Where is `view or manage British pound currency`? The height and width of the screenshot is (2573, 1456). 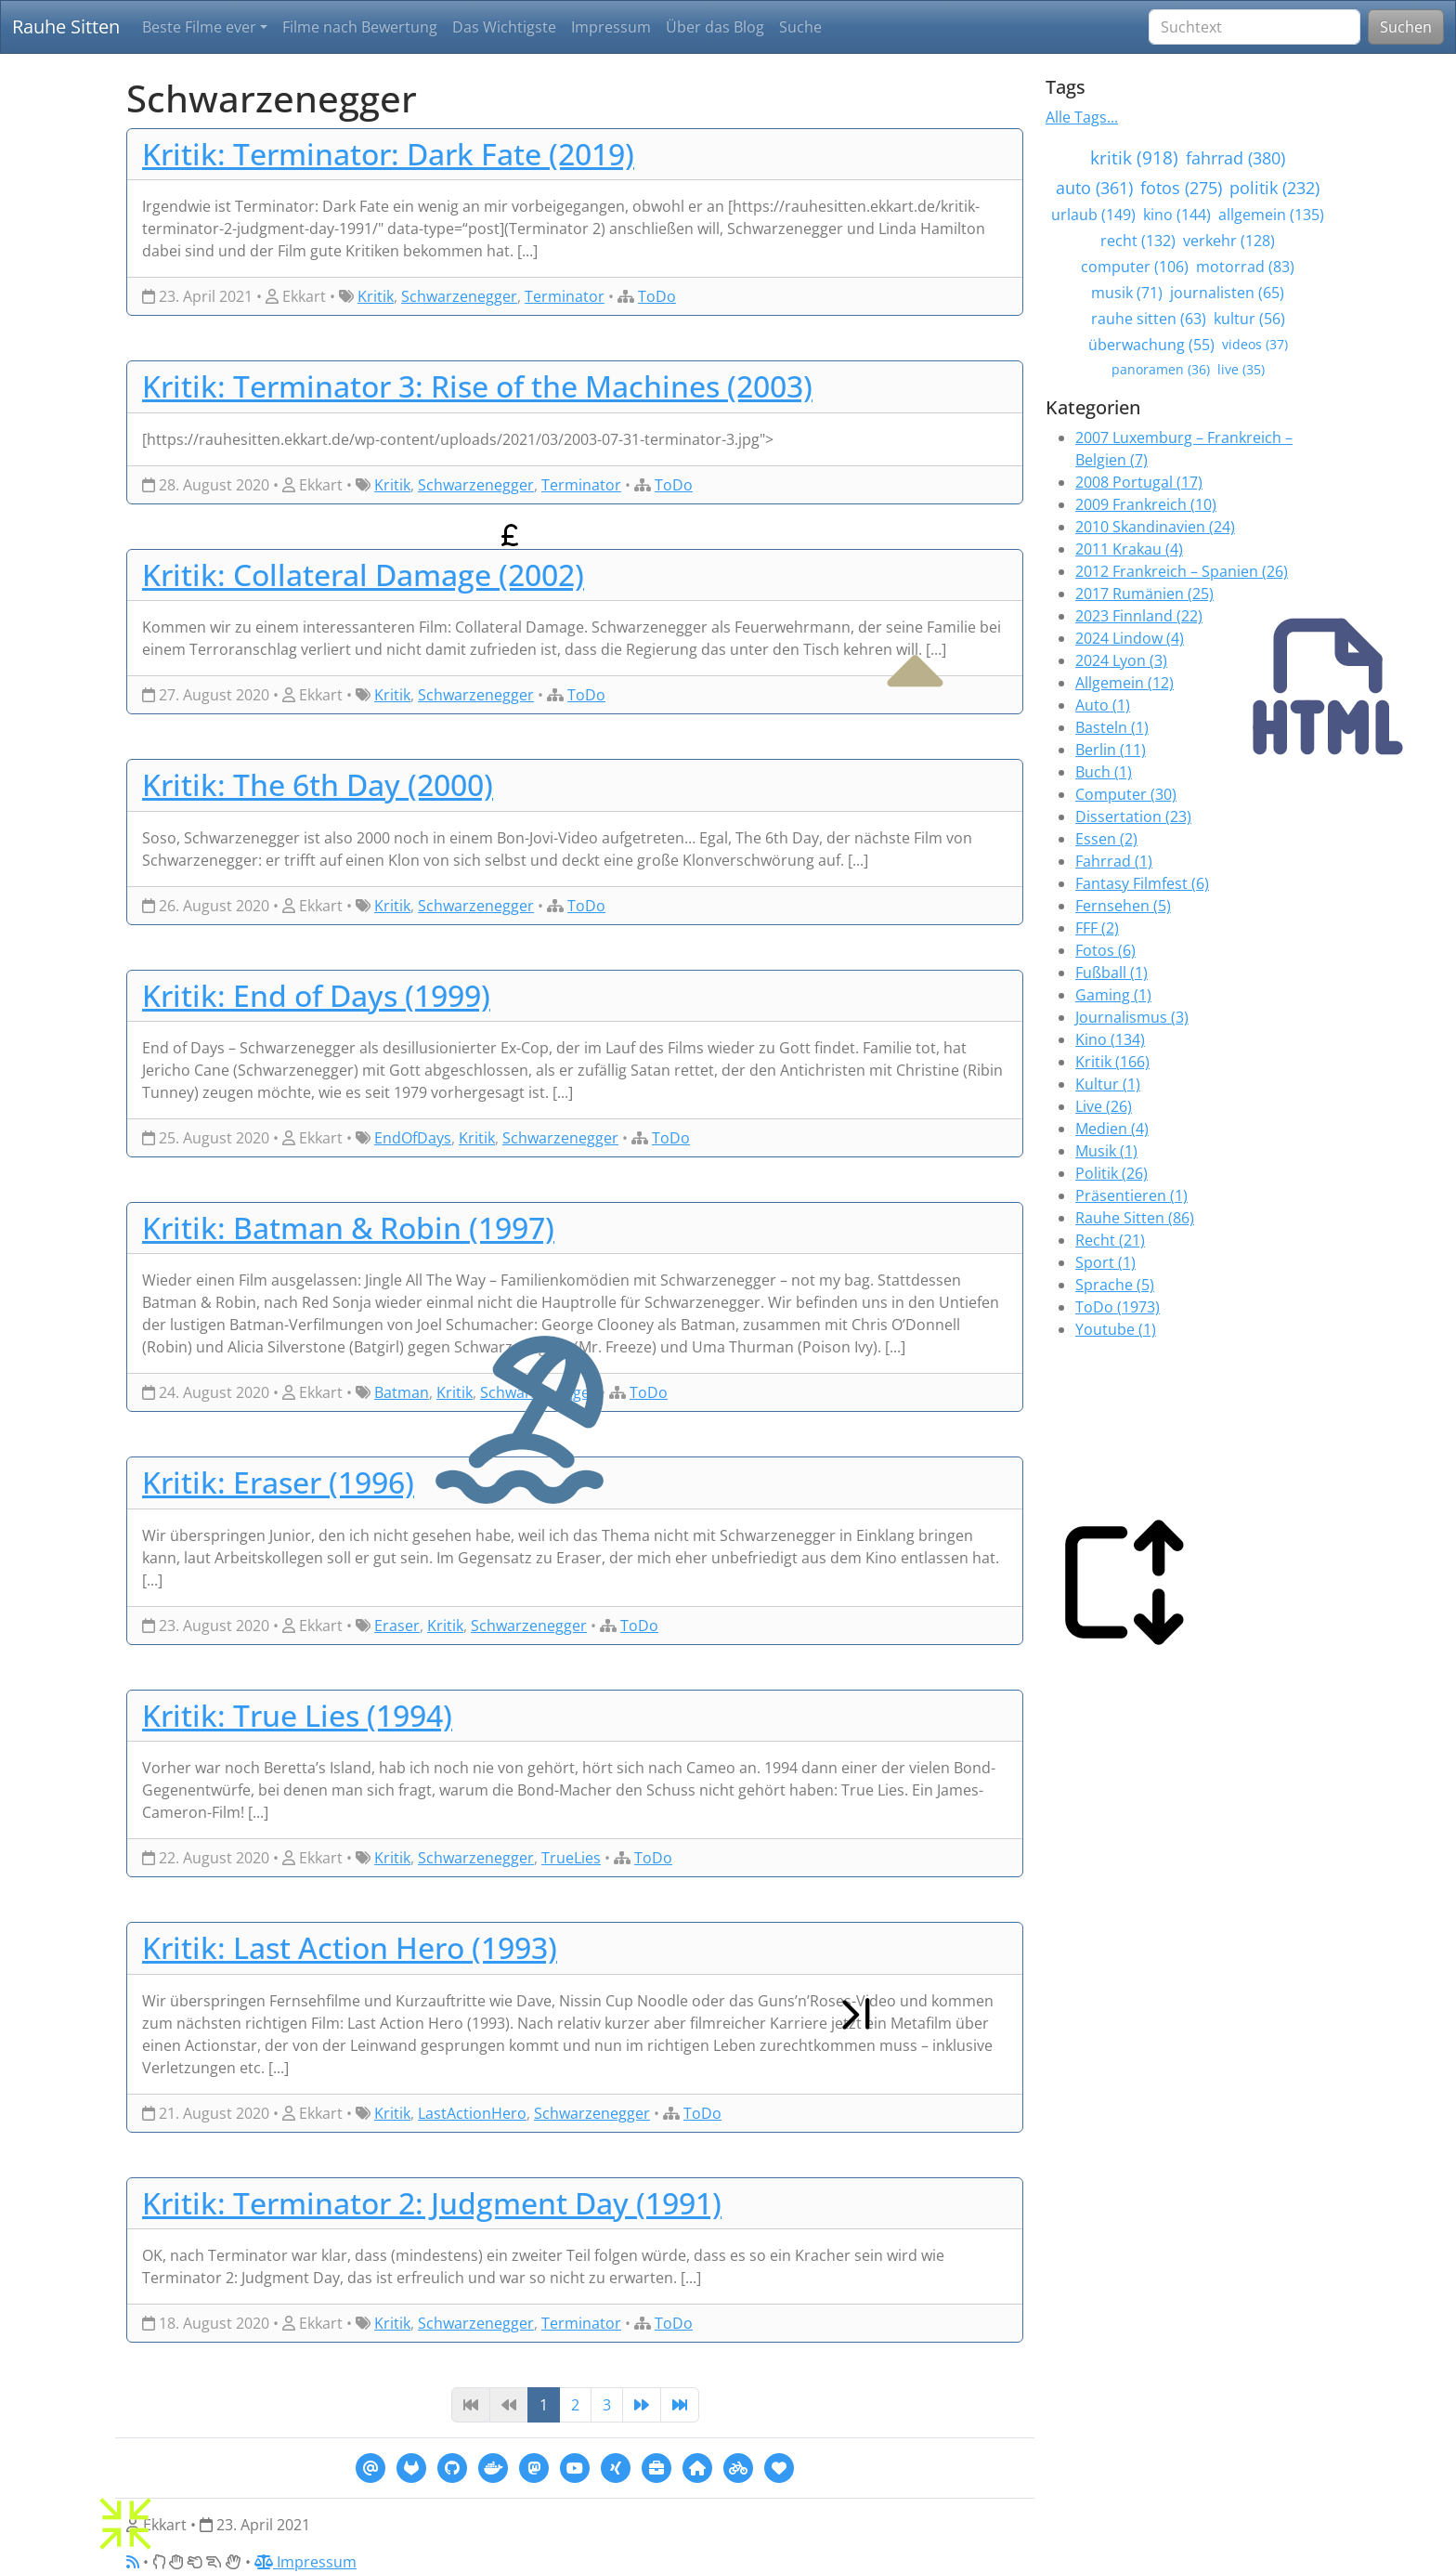
view or manage British pound currency is located at coordinates (510, 535).